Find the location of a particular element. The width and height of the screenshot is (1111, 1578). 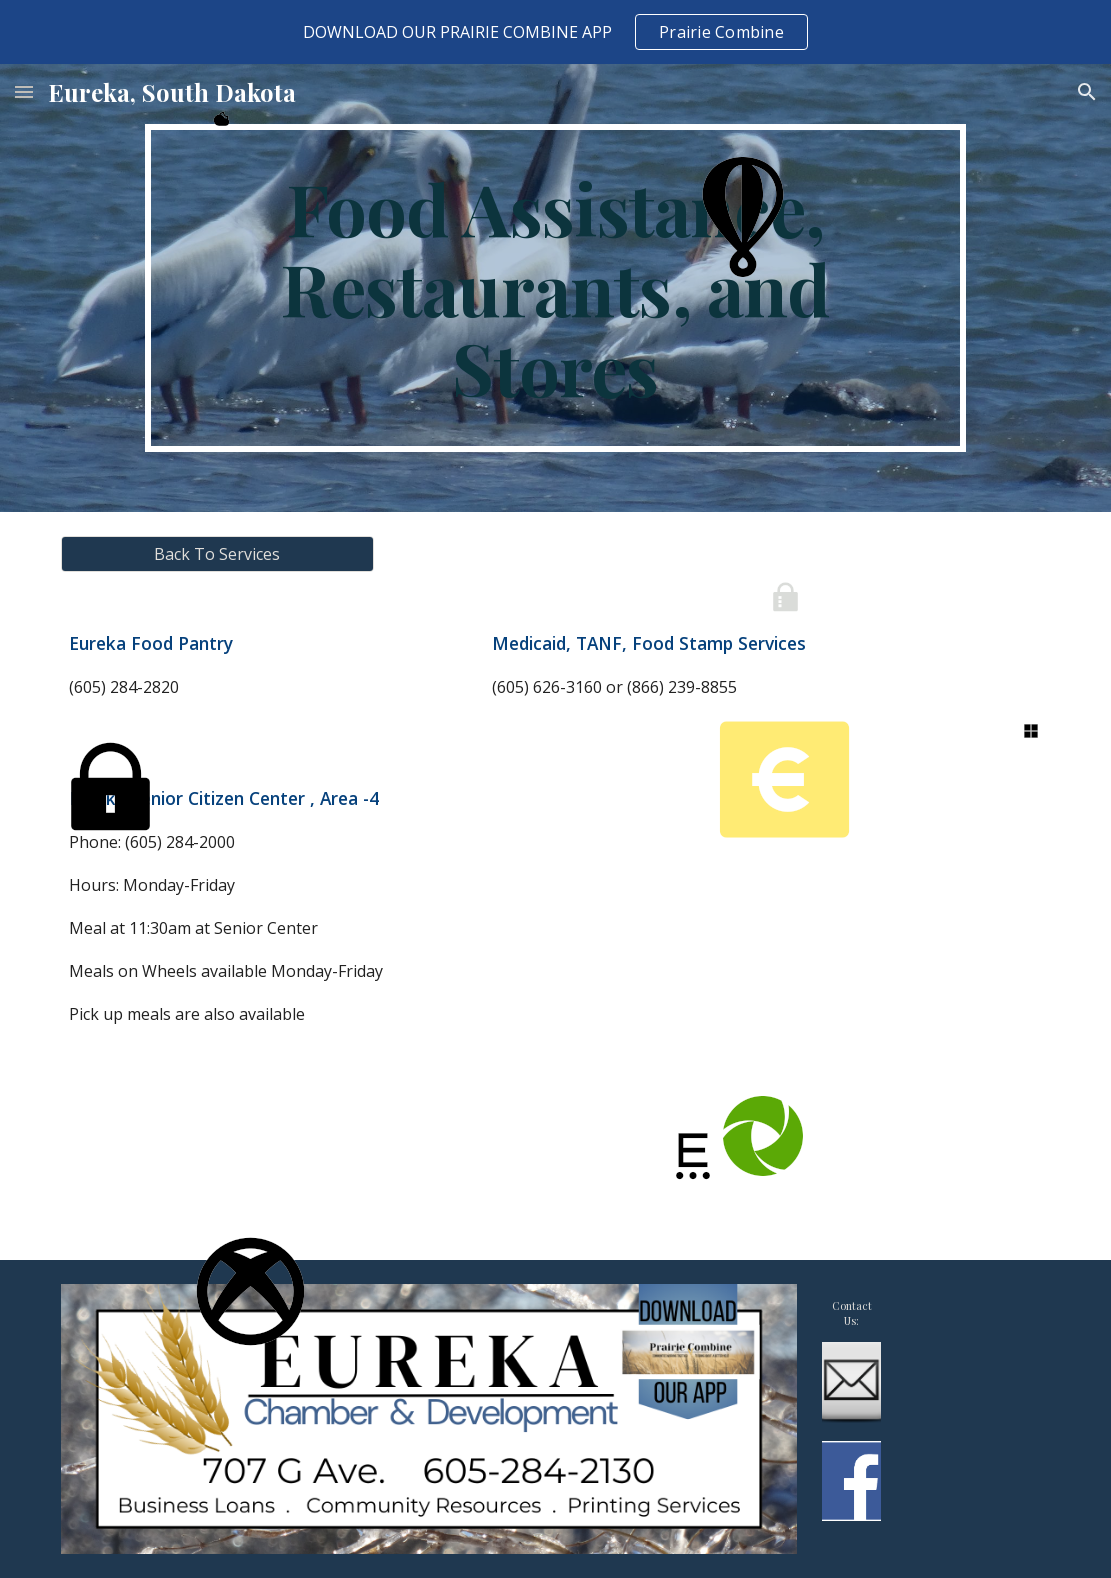

indicates euro currency or payment option is located at coordinates (784, 779).